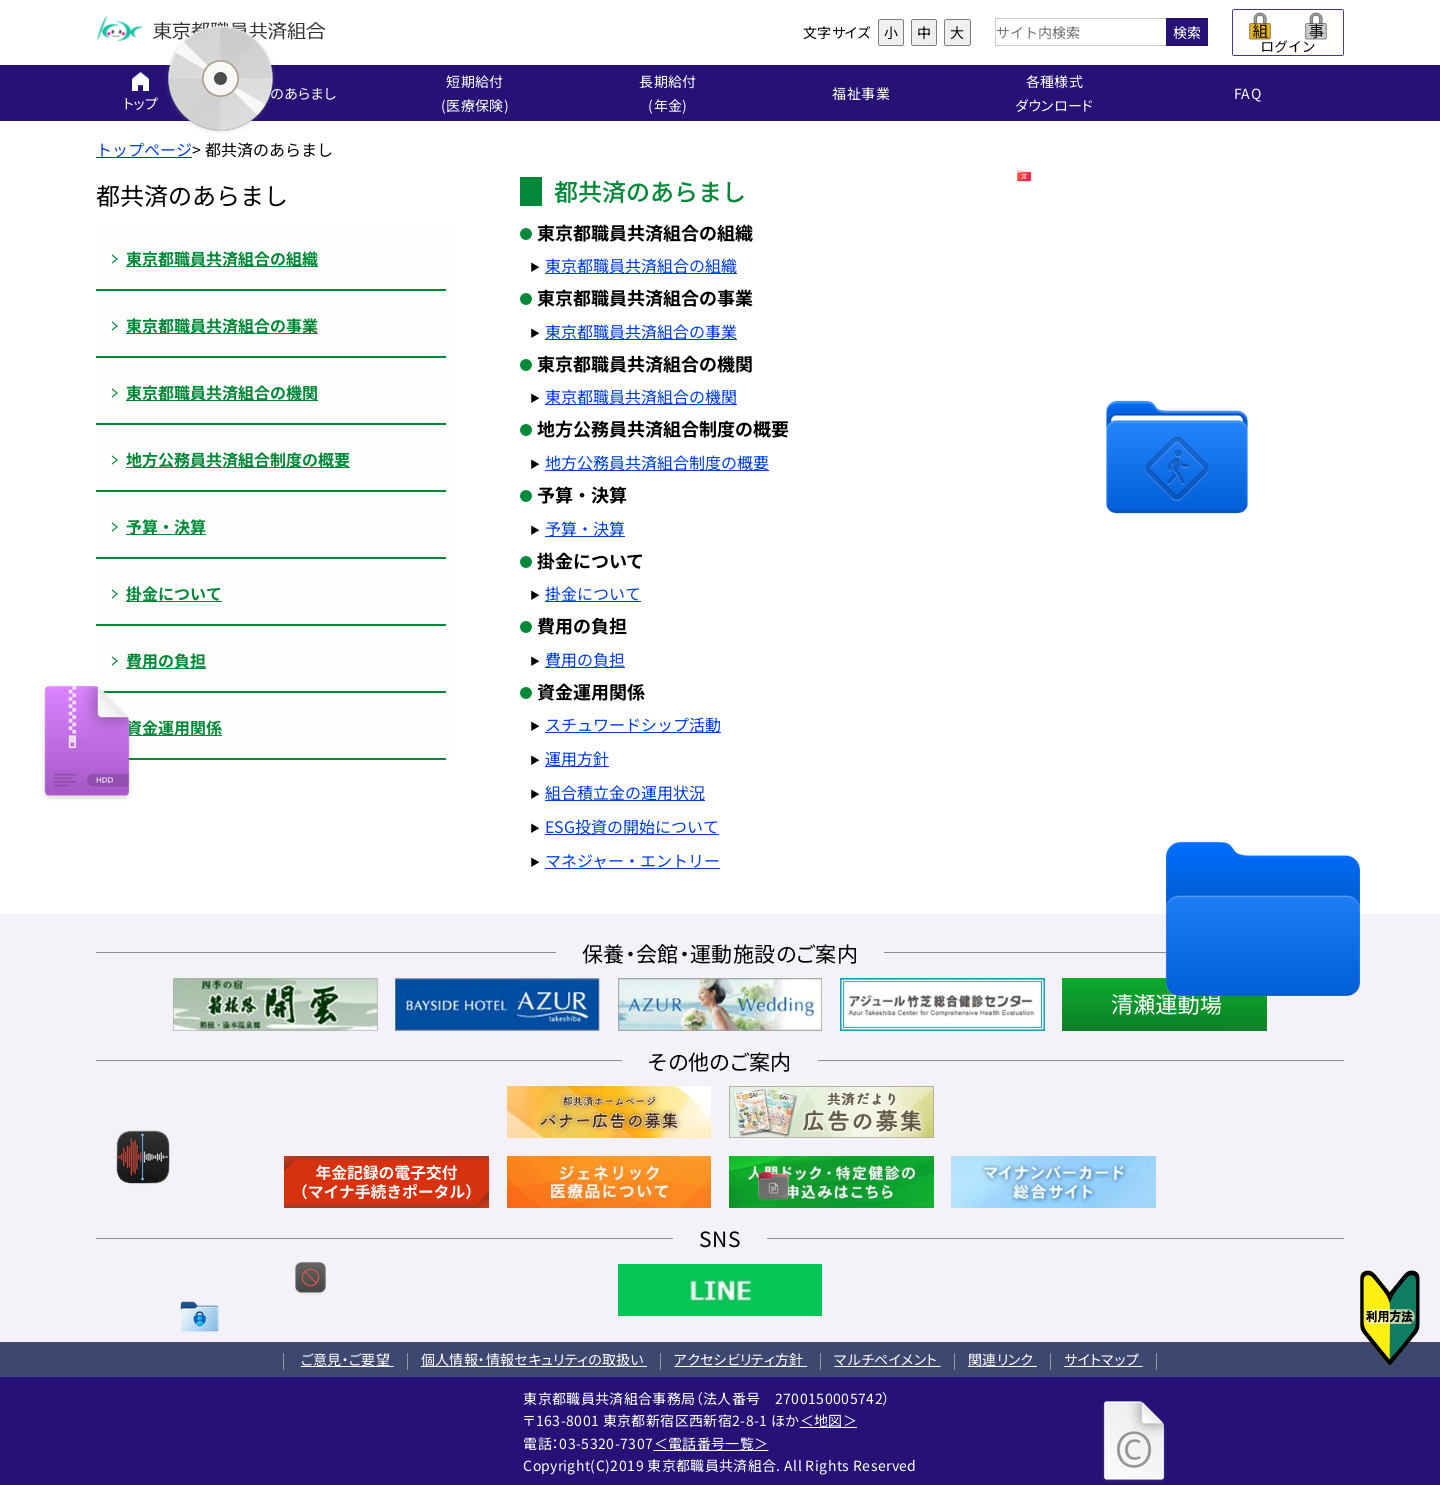 The height and width of the screenshot is (1485, 1440). I want to click on open mathematics folder, so click(1024, 176).